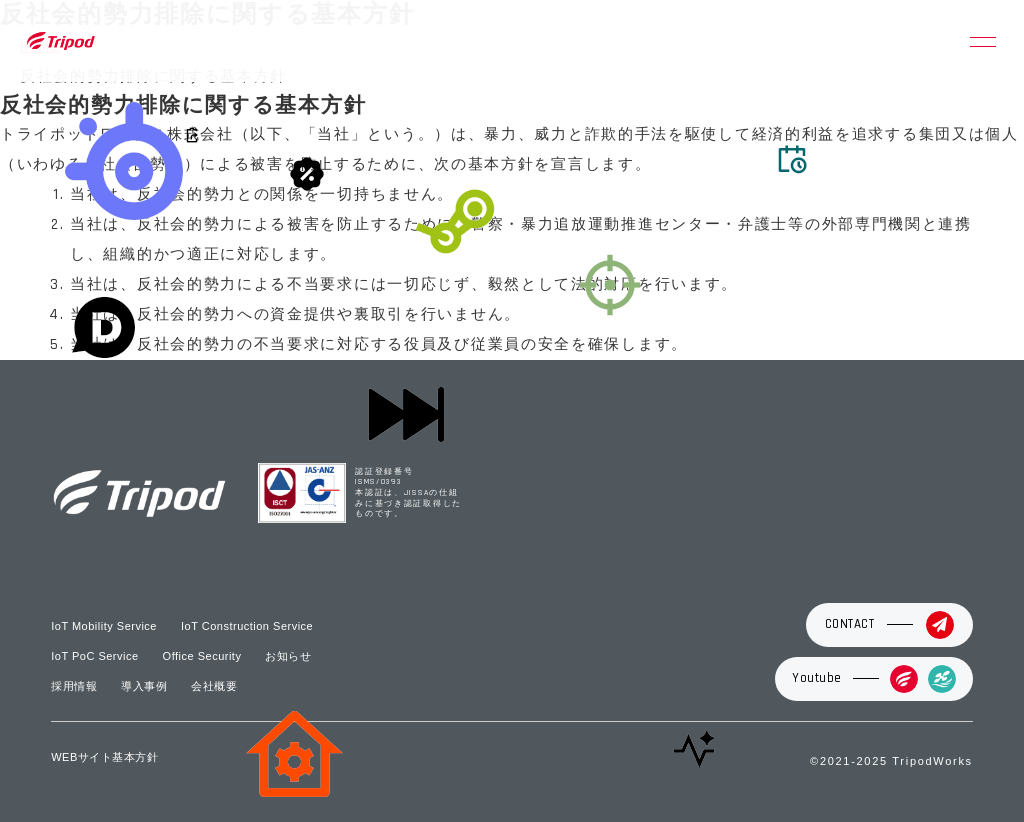 This screenshot has width=1024, height=822. What do you see at coordinates (406, 414) in the screenshot?
I see `skip to the end of the track` at bounding box center [406, 414].